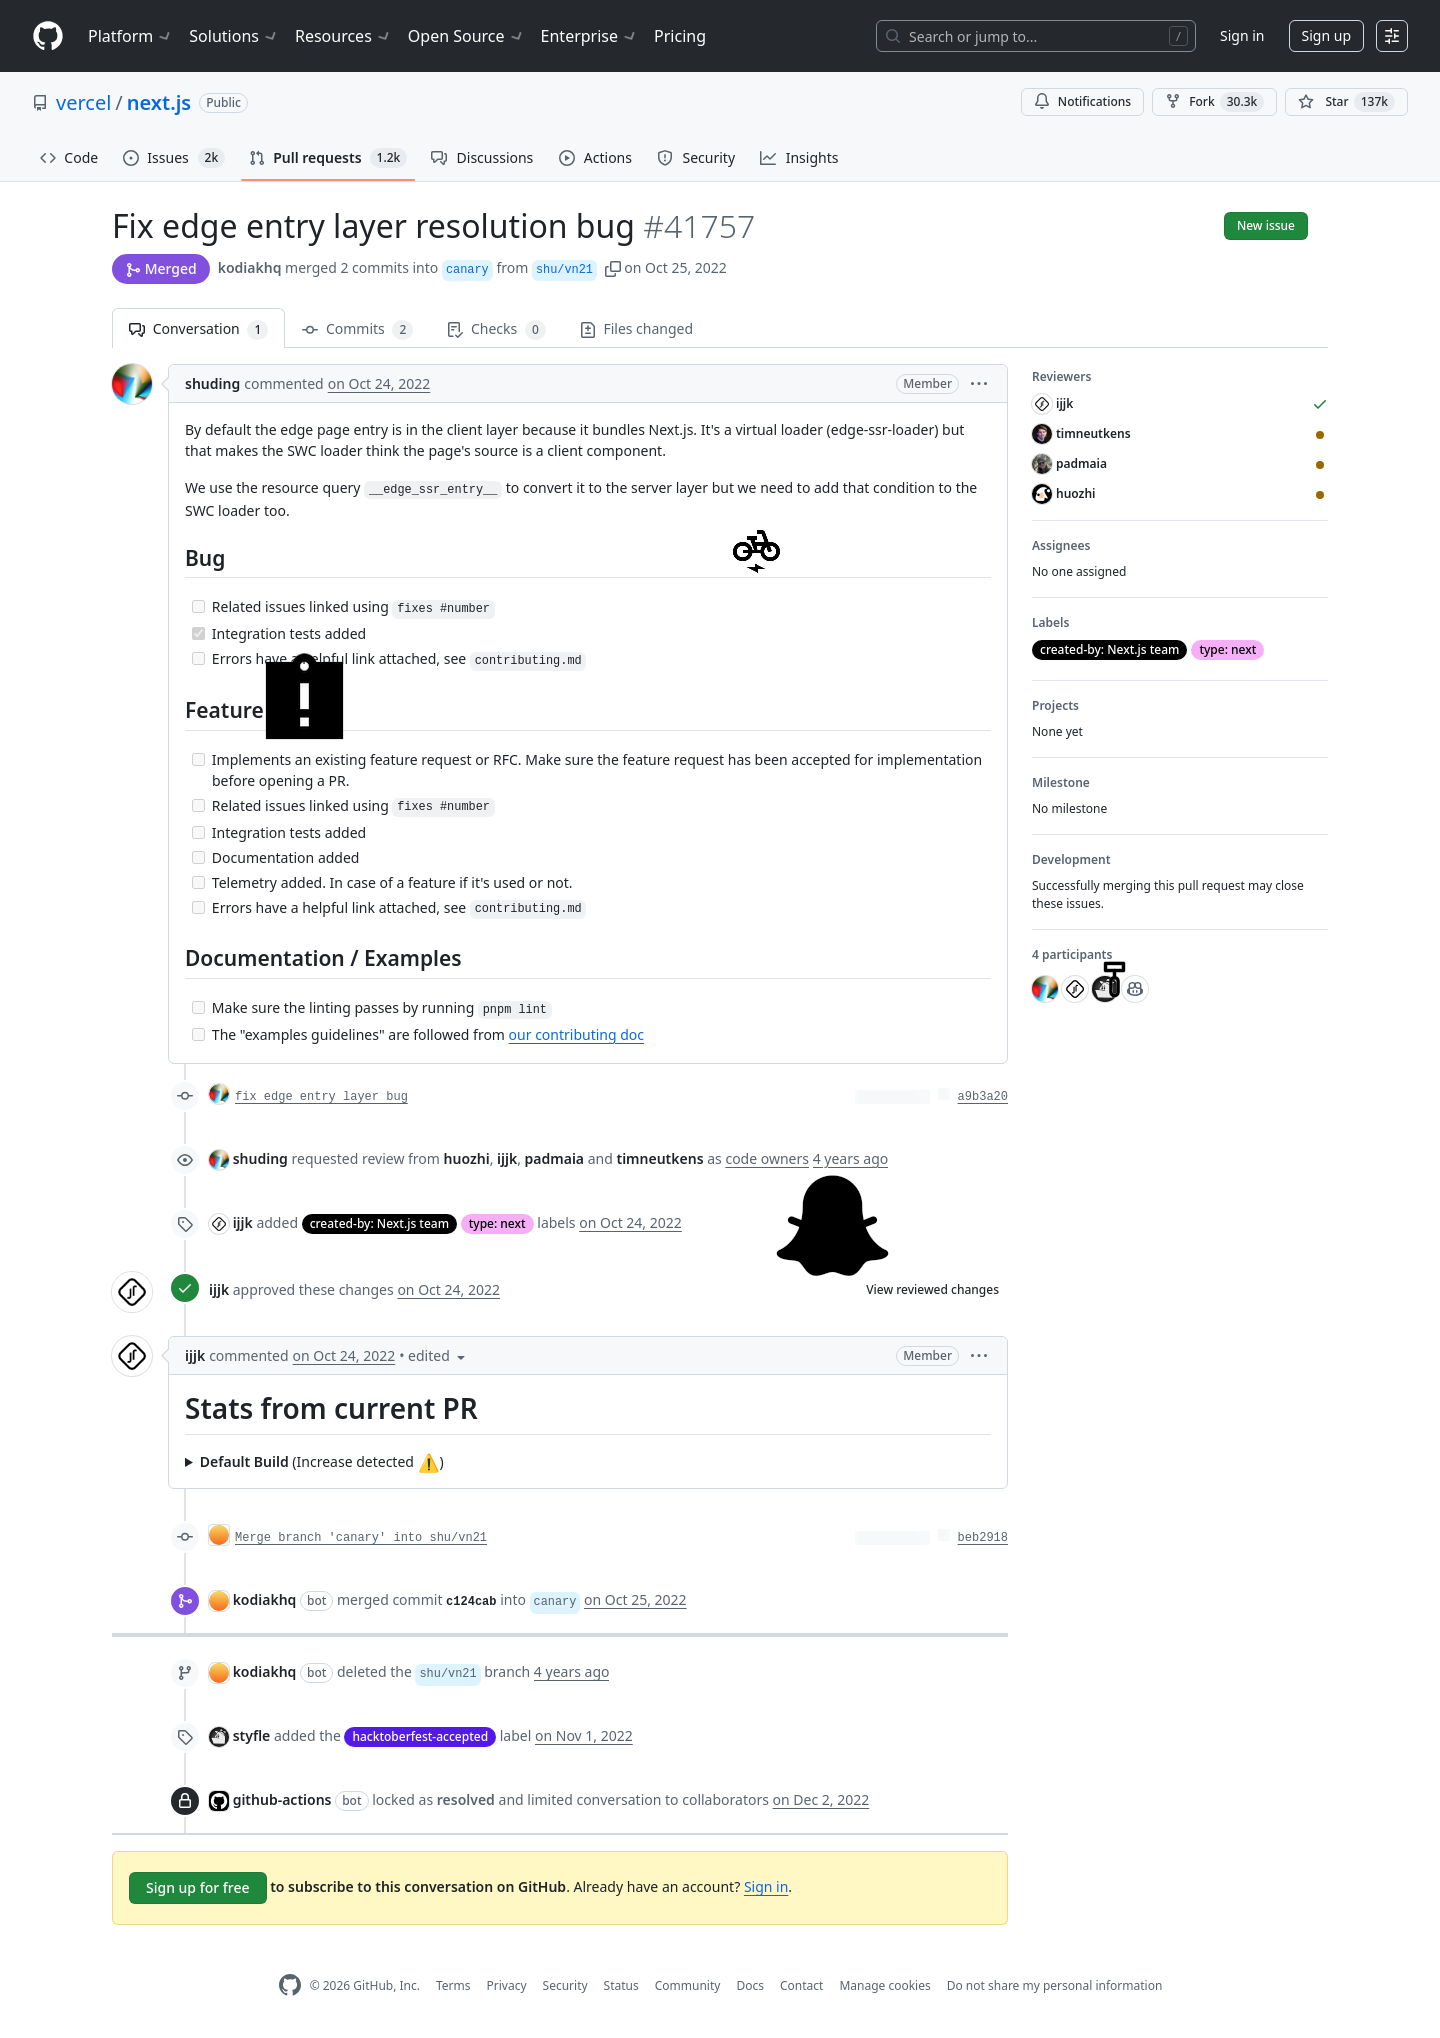 Image resolution: width=1440 pixels, height=2038 pixels. What do you see at coordinates (756, 551) in the screenshot?
I see `find nearby electric bike rentals` at bounding box center [756, 551].